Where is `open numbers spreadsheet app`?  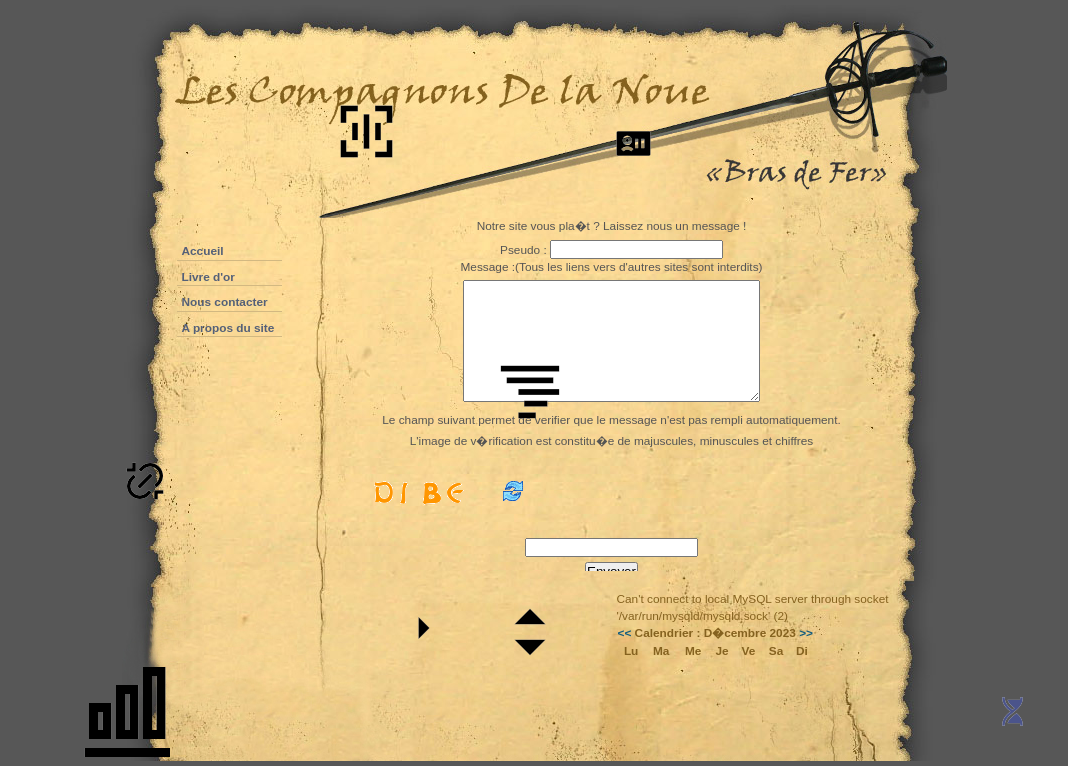
open numbers spreadsheet app is located at coordinates (125, 712).